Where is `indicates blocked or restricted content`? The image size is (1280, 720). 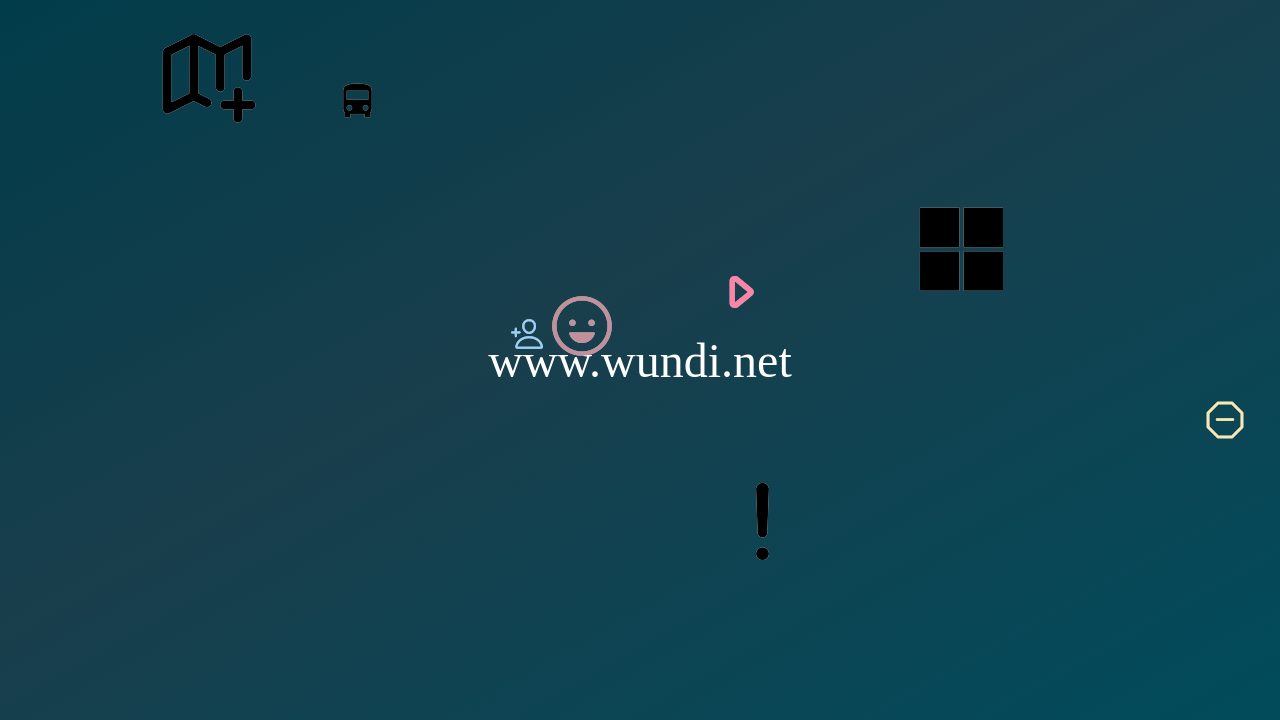
indicates blocked or restricted content is located at coordinates (1225, 420).